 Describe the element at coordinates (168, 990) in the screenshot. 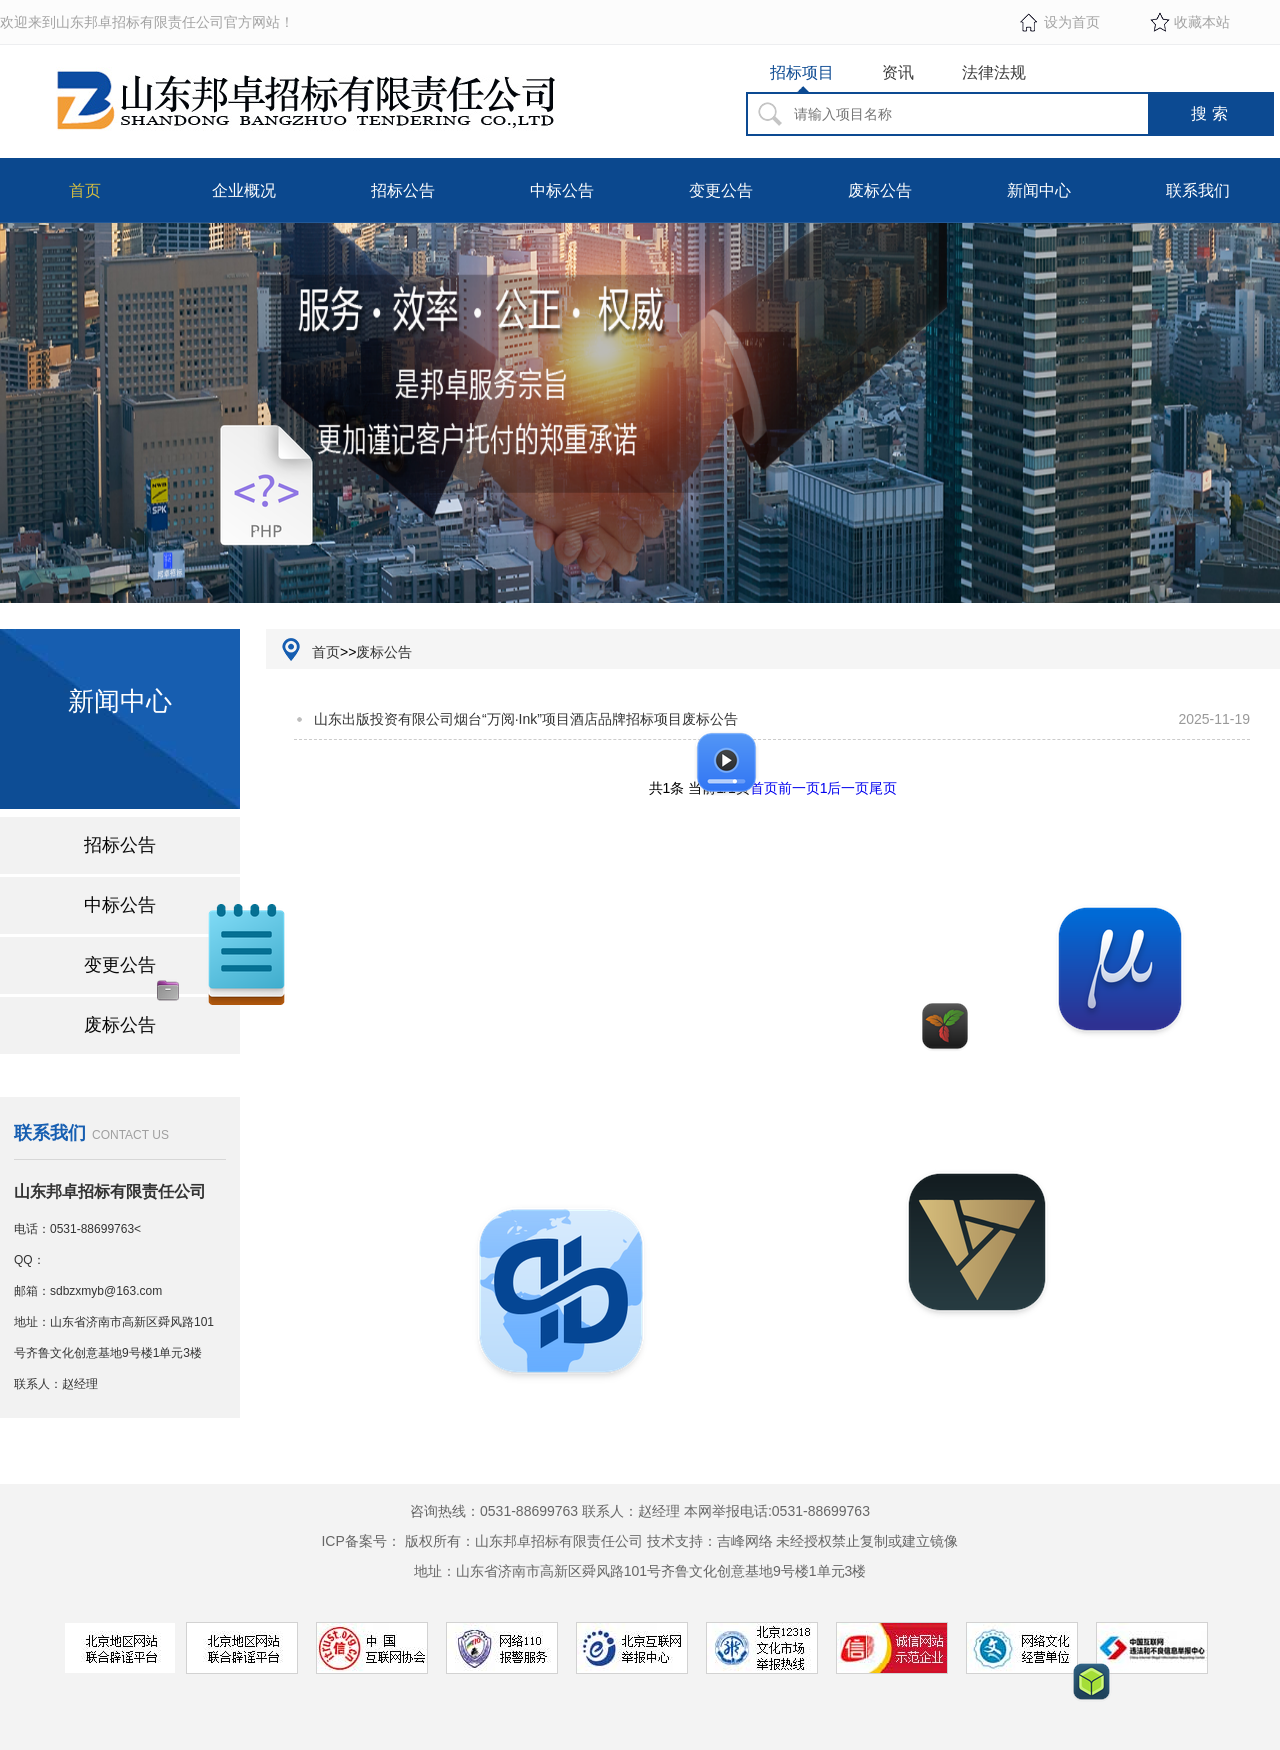

I see `open the file manager application` at that location.